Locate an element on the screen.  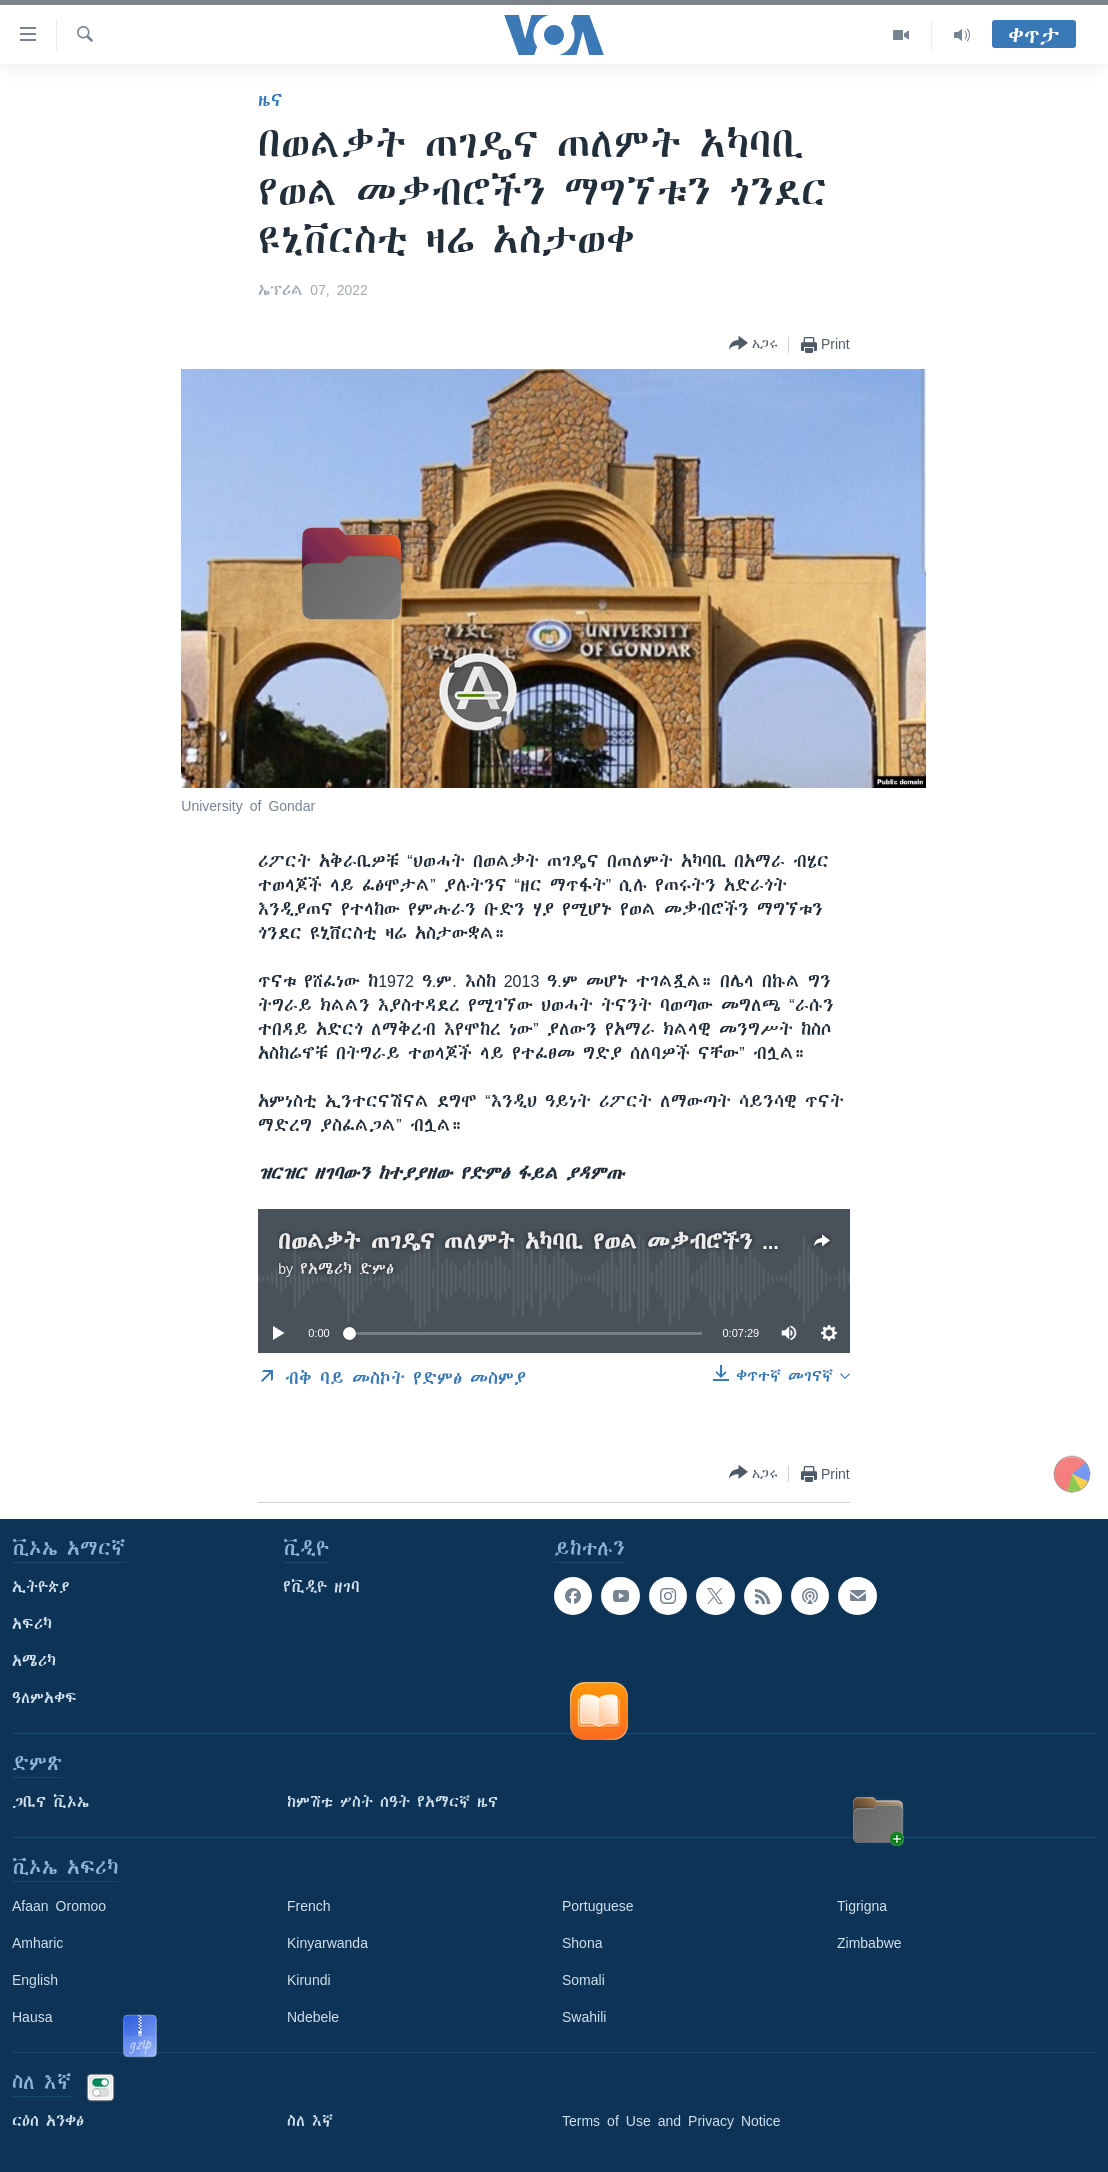
open disk usage analyzer app is located at coordinates (1072, 1474).